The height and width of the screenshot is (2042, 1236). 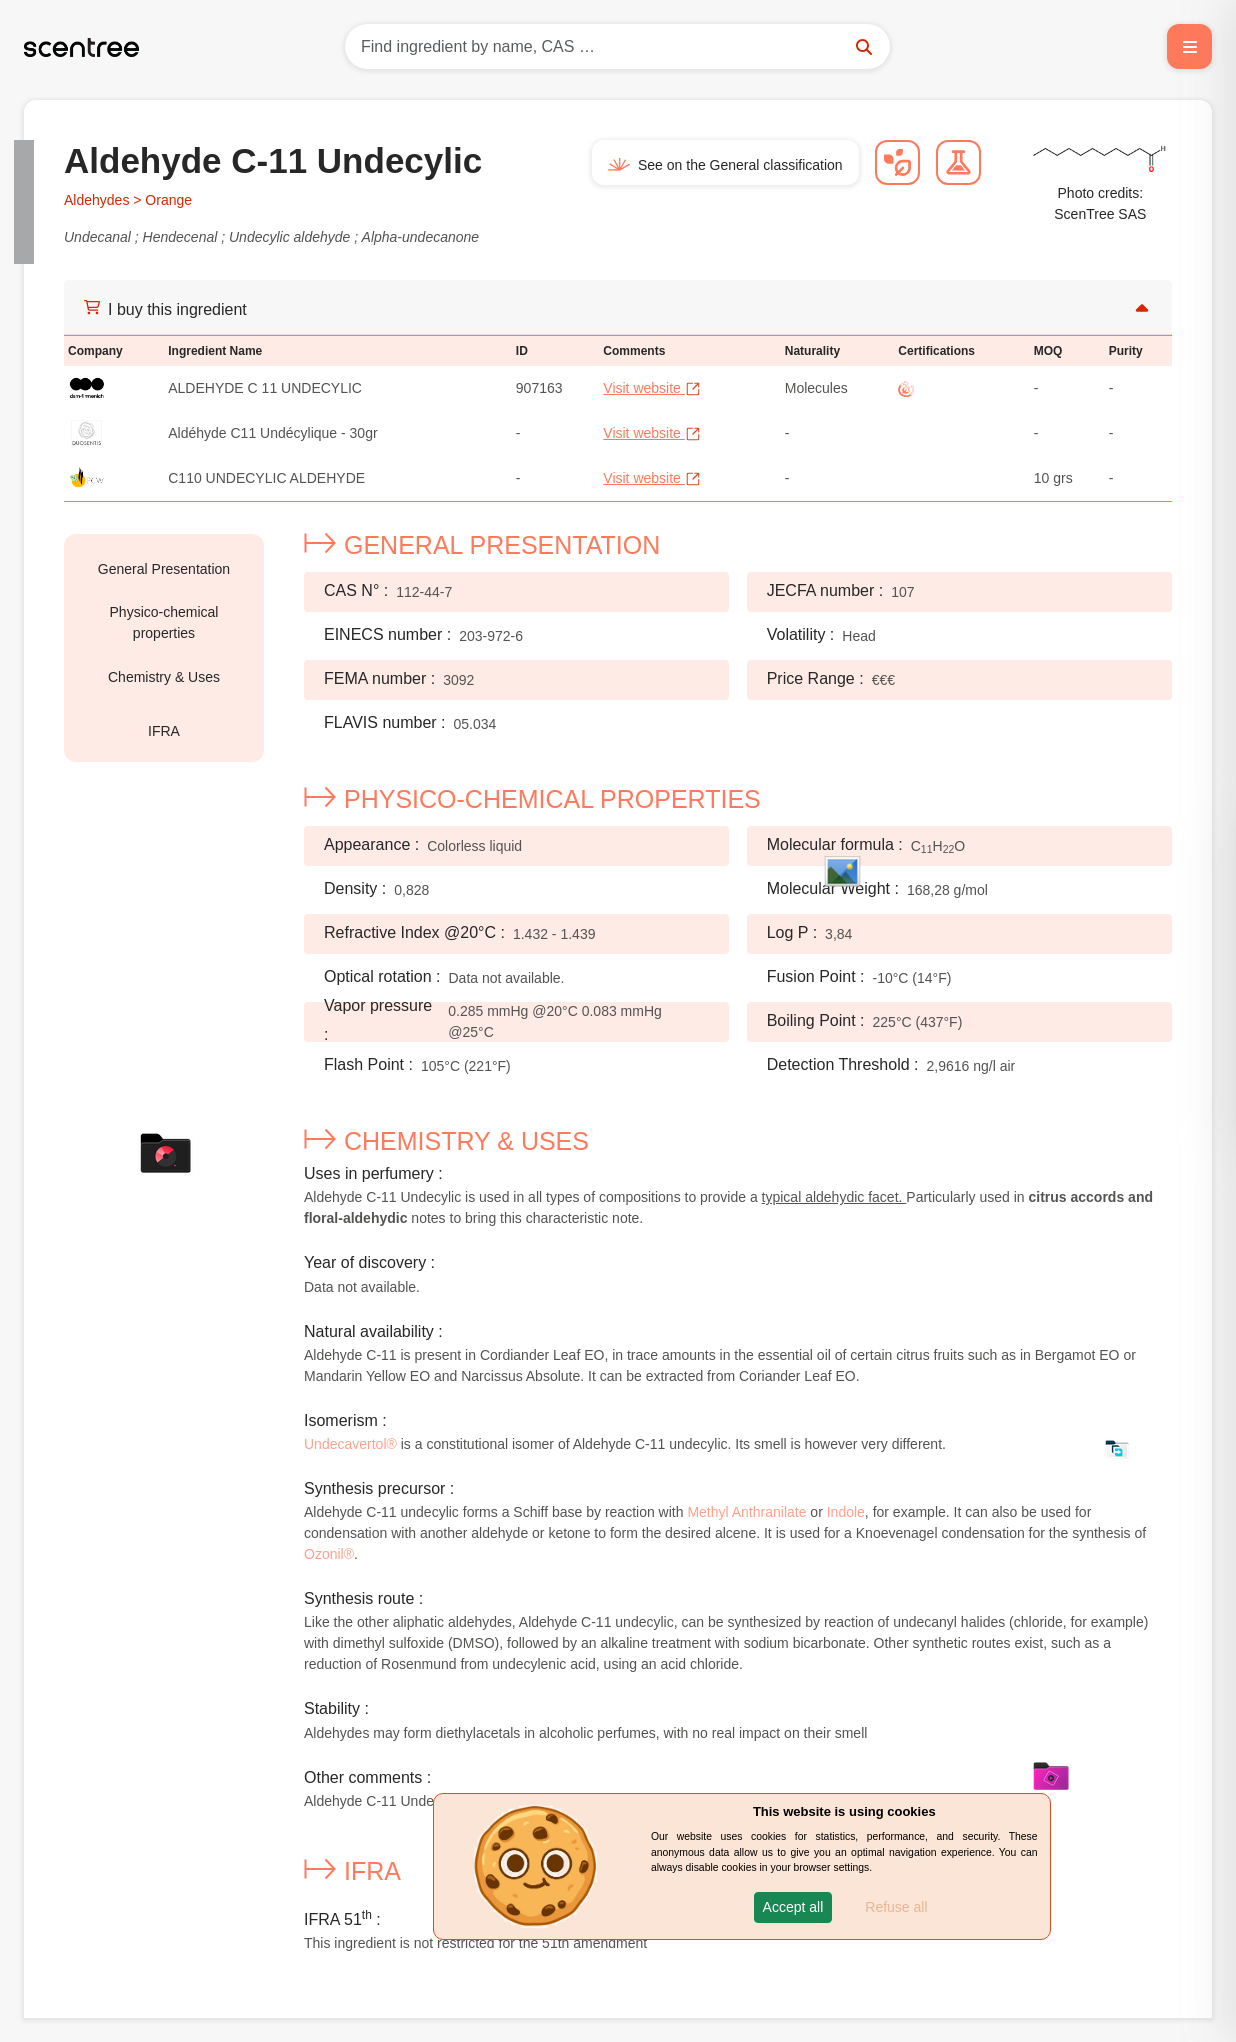 What do you see at coordinates (1117, 1450) in the screenshot?
I see `open free download manager downloads folder` at bounding box center [1117, 1450].